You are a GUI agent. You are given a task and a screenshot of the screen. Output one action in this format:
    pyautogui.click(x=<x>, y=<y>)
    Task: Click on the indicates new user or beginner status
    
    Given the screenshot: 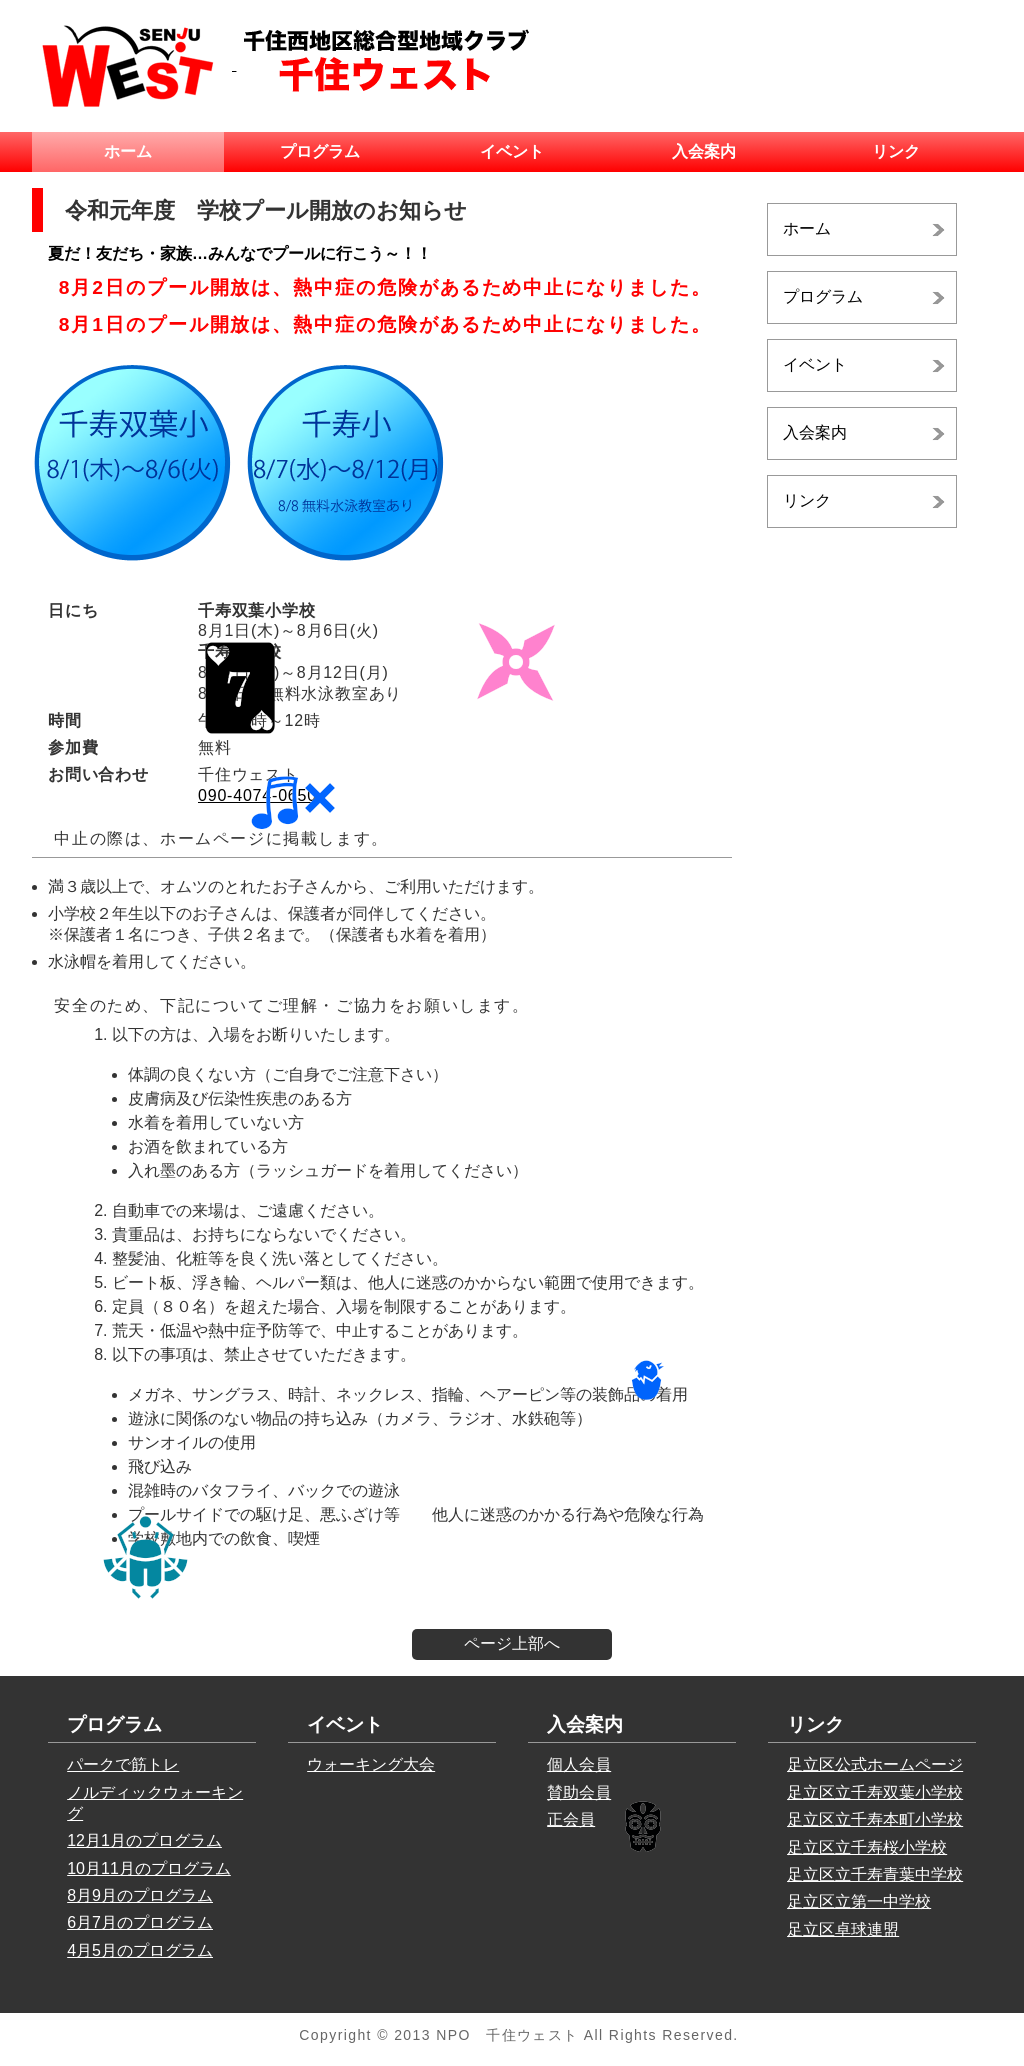 What is the action you would take?
    pyautogui.click(x=646, y=1379)
    